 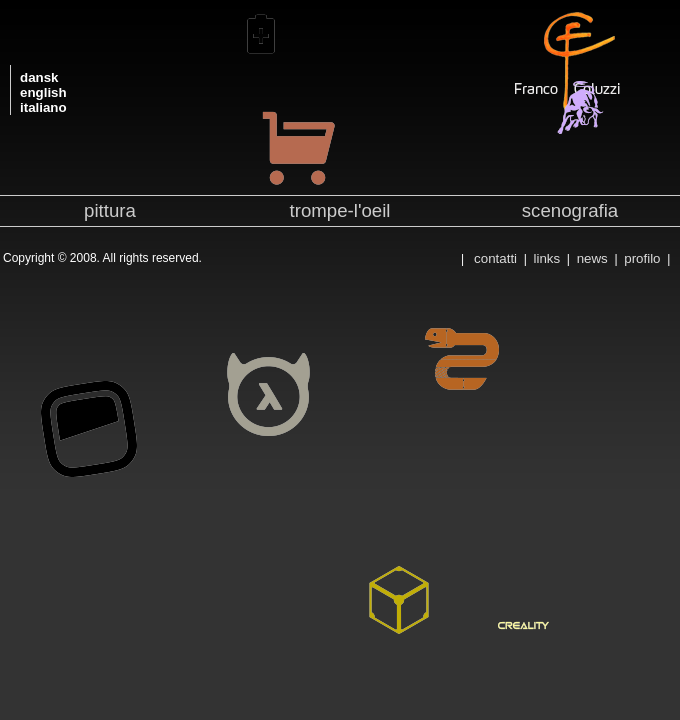 I want to click on view your shopping cart, so click(x=297, y=146).